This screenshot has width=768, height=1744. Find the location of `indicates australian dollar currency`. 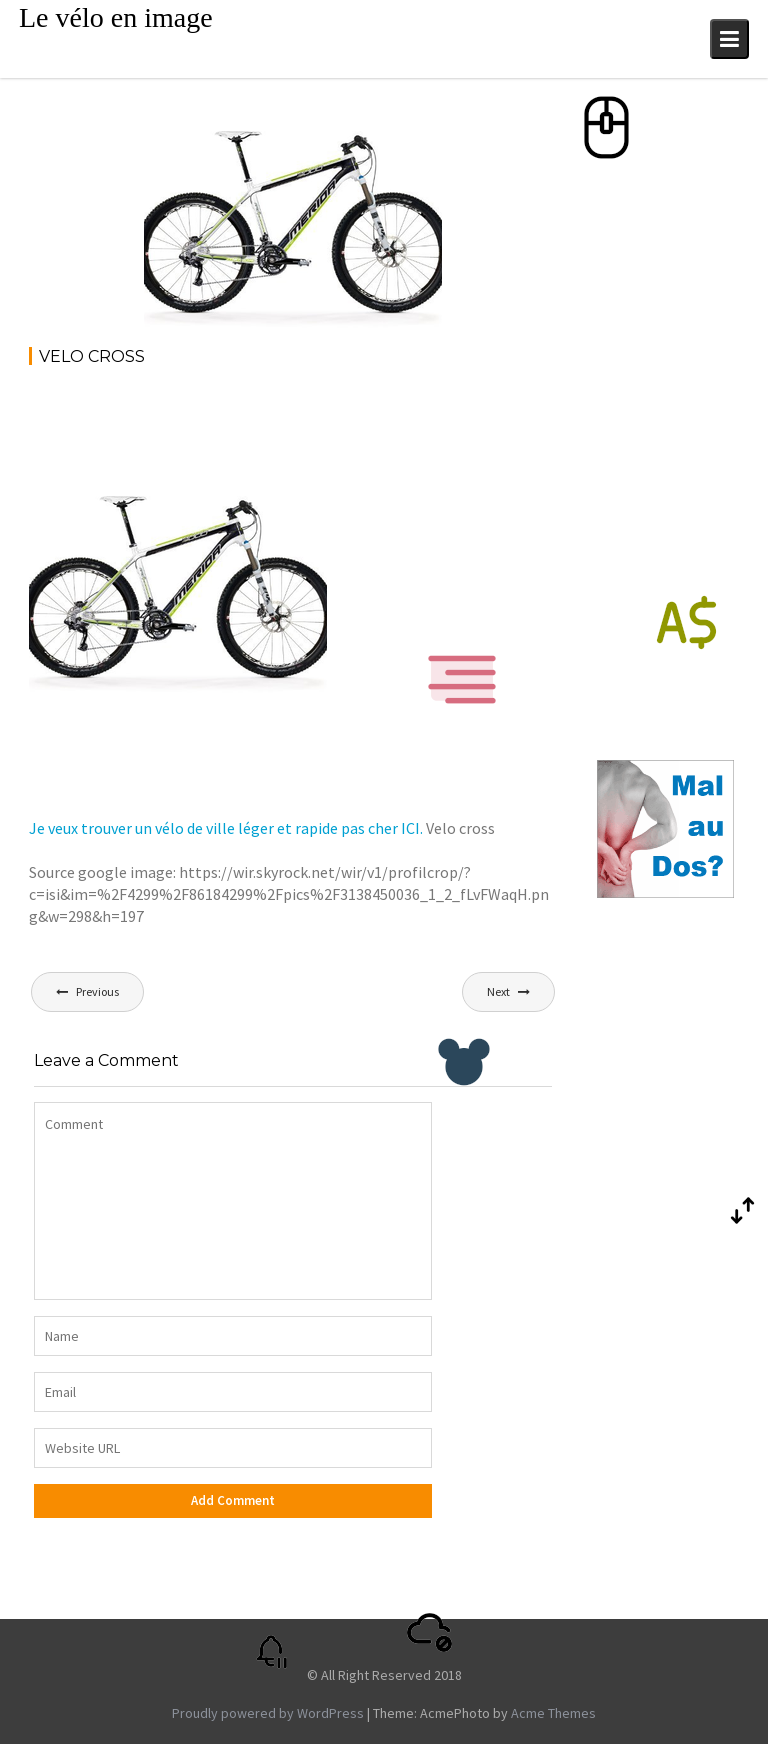

indicates australian dollar currency is located at coordinates (686, 622).